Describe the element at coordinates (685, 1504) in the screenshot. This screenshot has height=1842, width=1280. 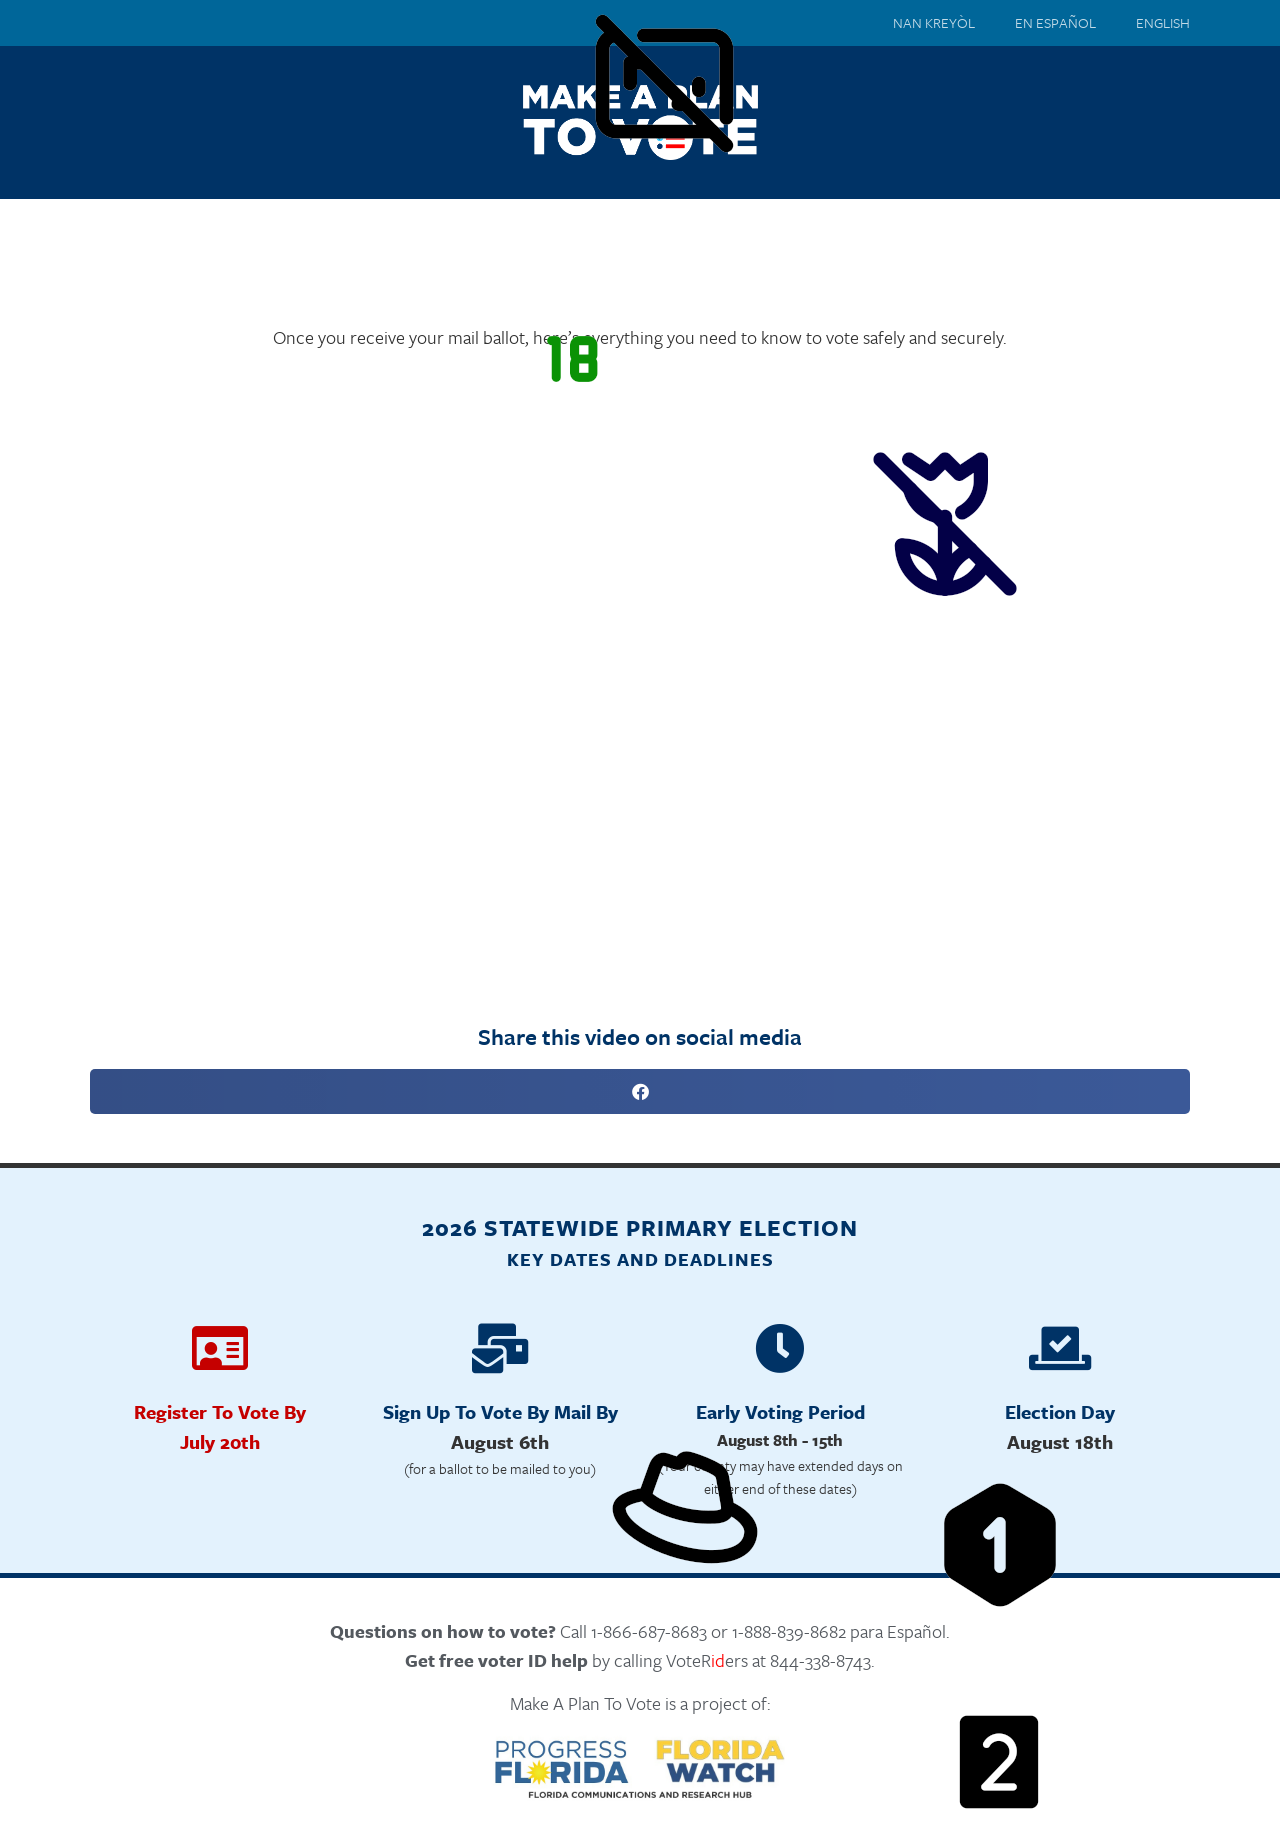
I see `Red Hat brand logo` at that location.